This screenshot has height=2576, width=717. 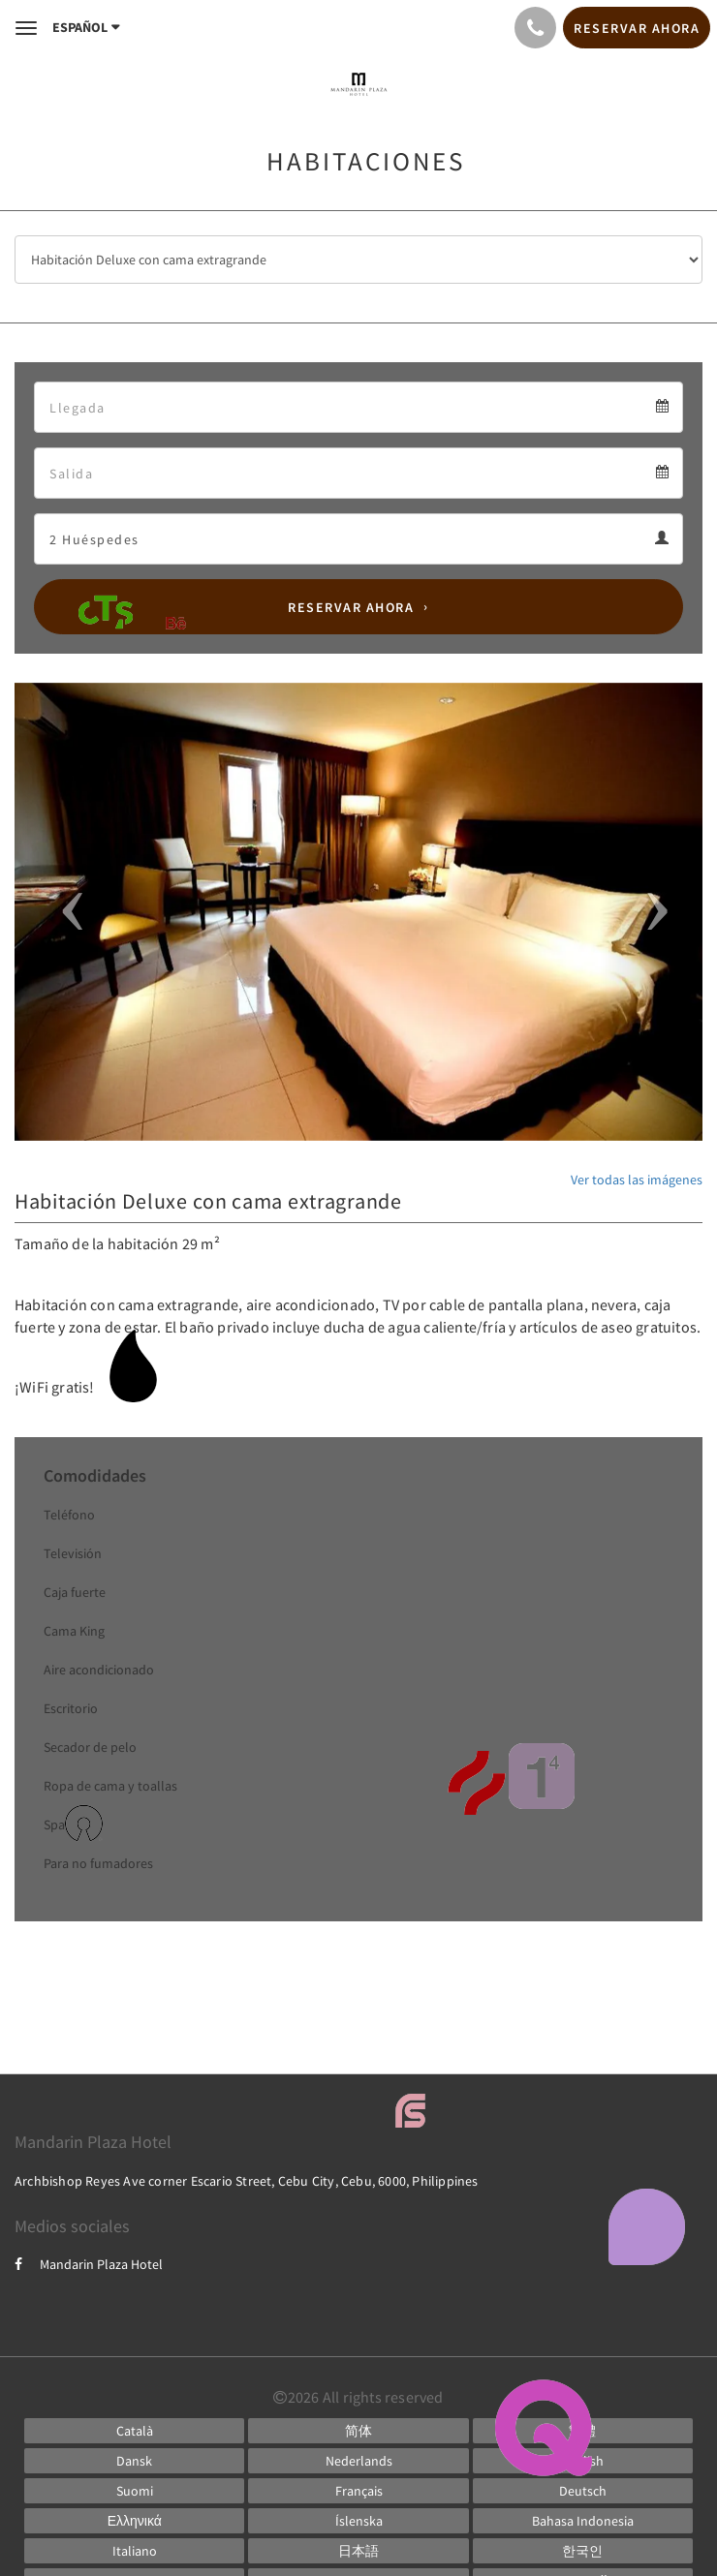 I want to click on open qase test management platform, so click(x=544, y=2428).